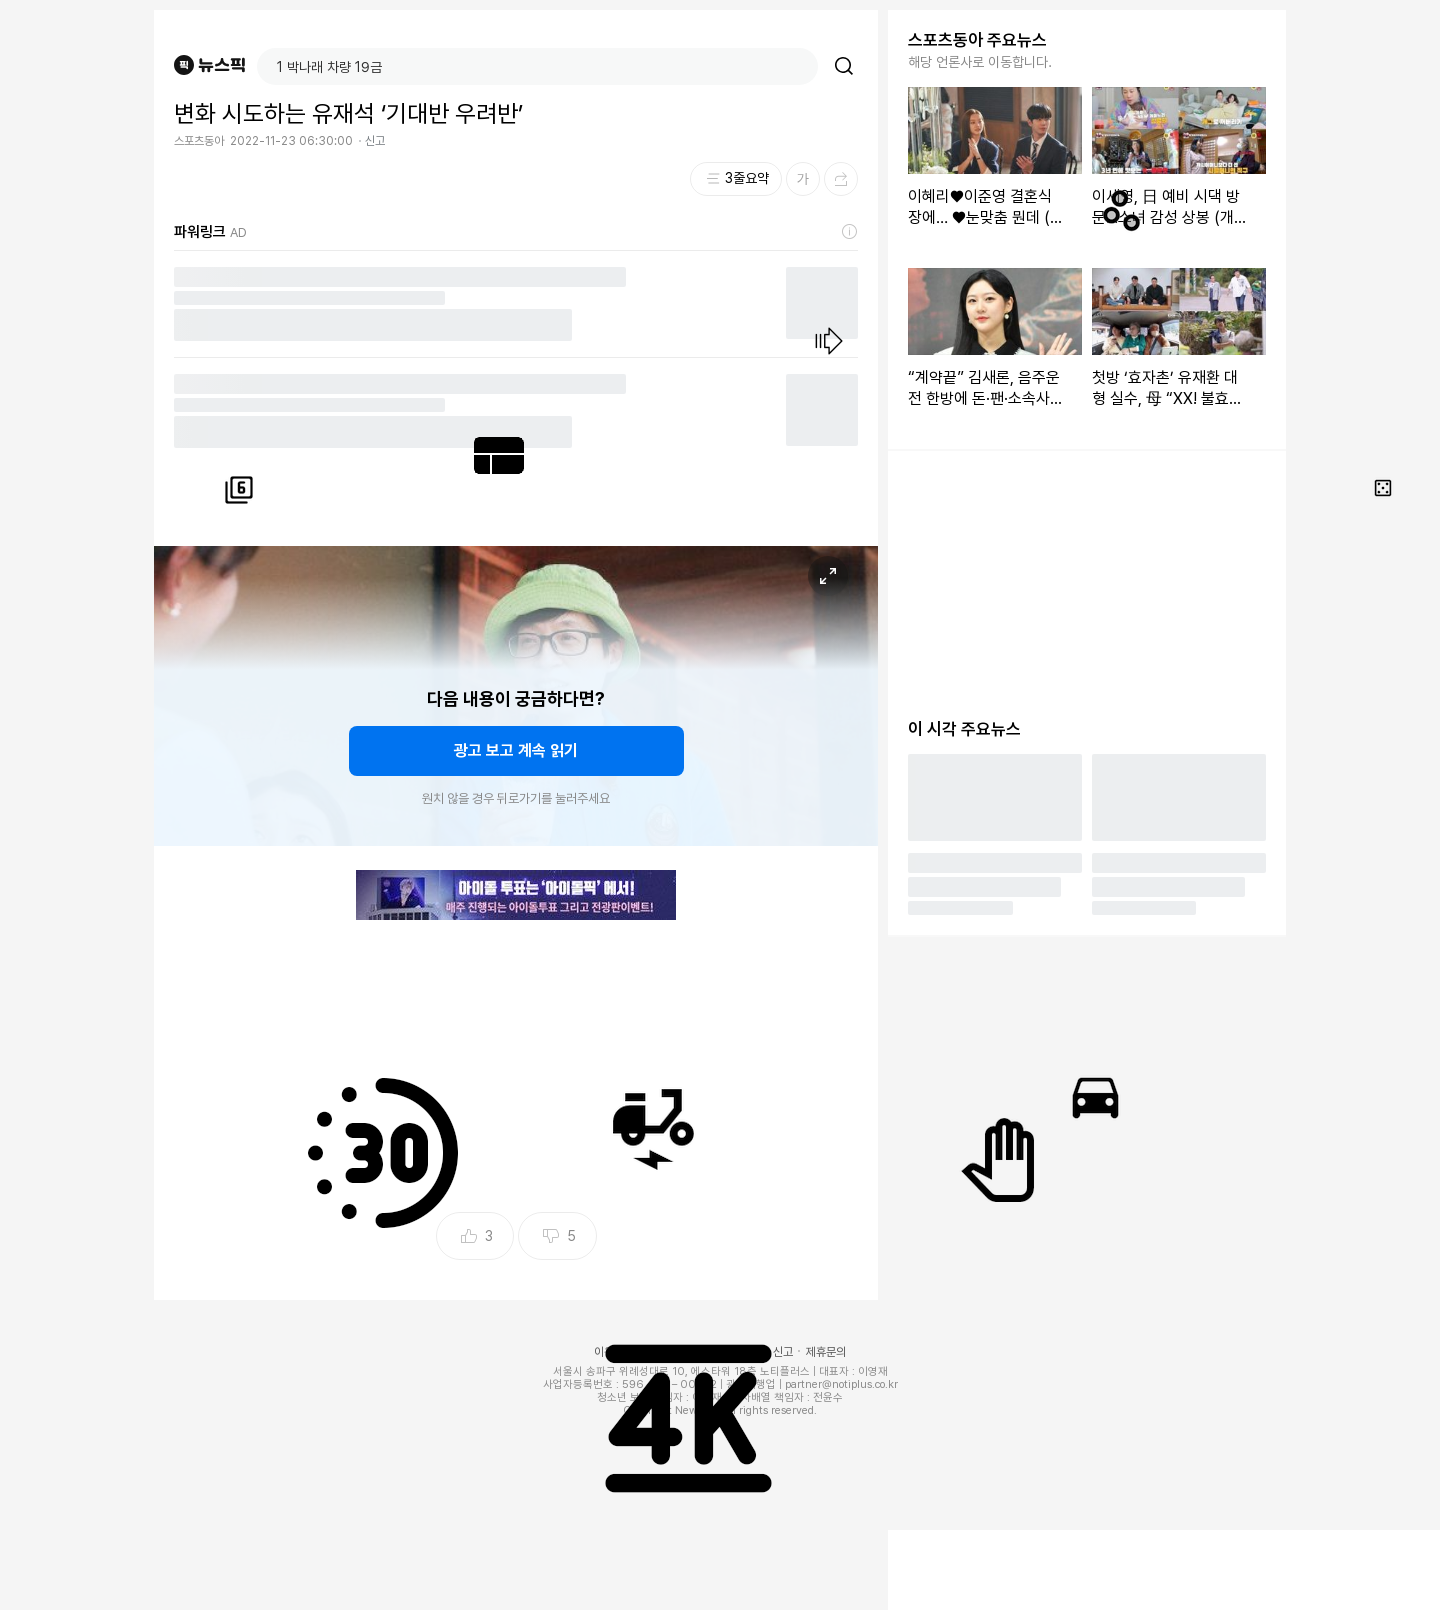  I want to click on indicates 6 items selected or filtered, so click(239, 490).